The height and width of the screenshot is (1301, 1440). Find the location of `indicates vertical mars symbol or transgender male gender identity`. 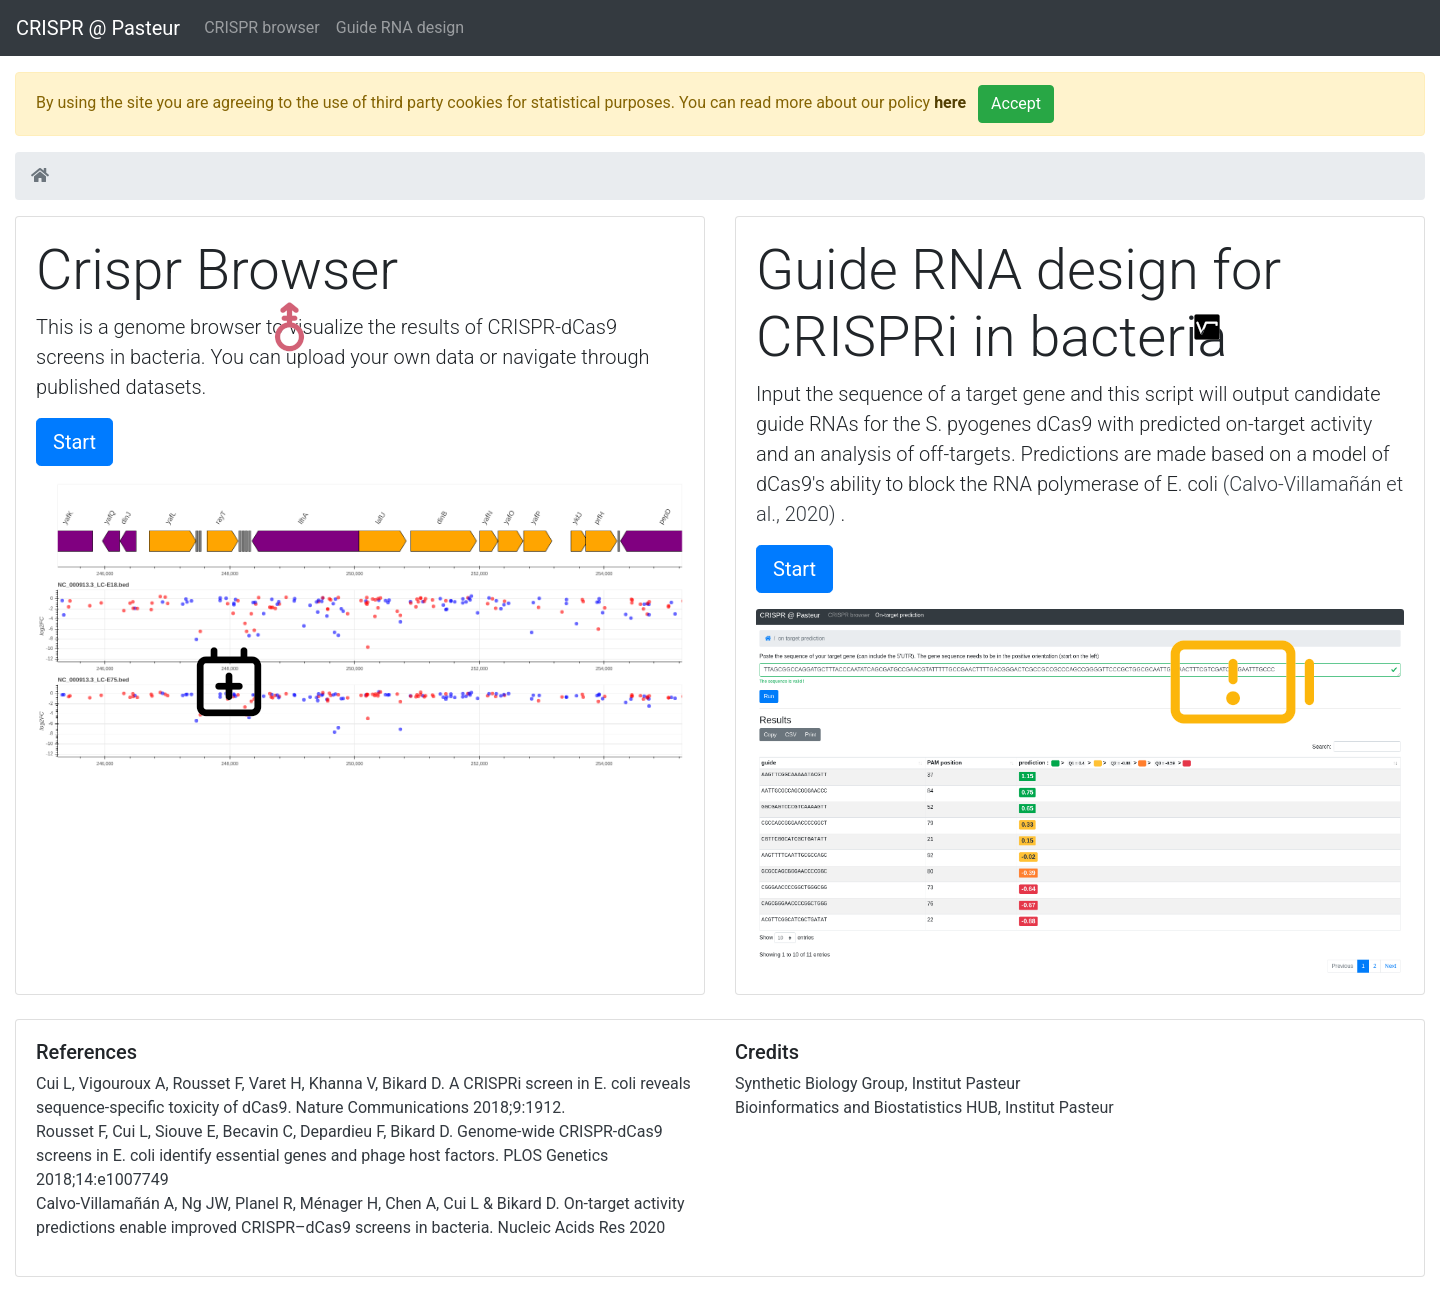

indicates vertical mars symbol or transgender male gender identity is located at coordinates (289, 327).